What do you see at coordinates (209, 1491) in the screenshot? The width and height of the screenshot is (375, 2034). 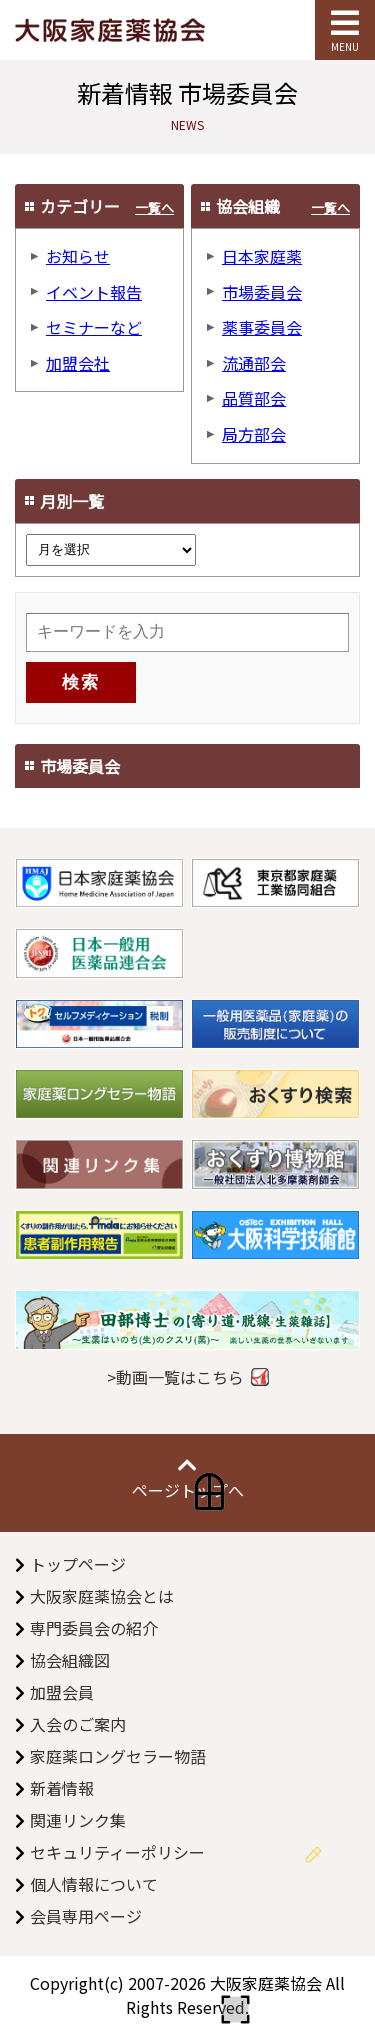 I see `open a new window` at bounding box center [209, 1491].